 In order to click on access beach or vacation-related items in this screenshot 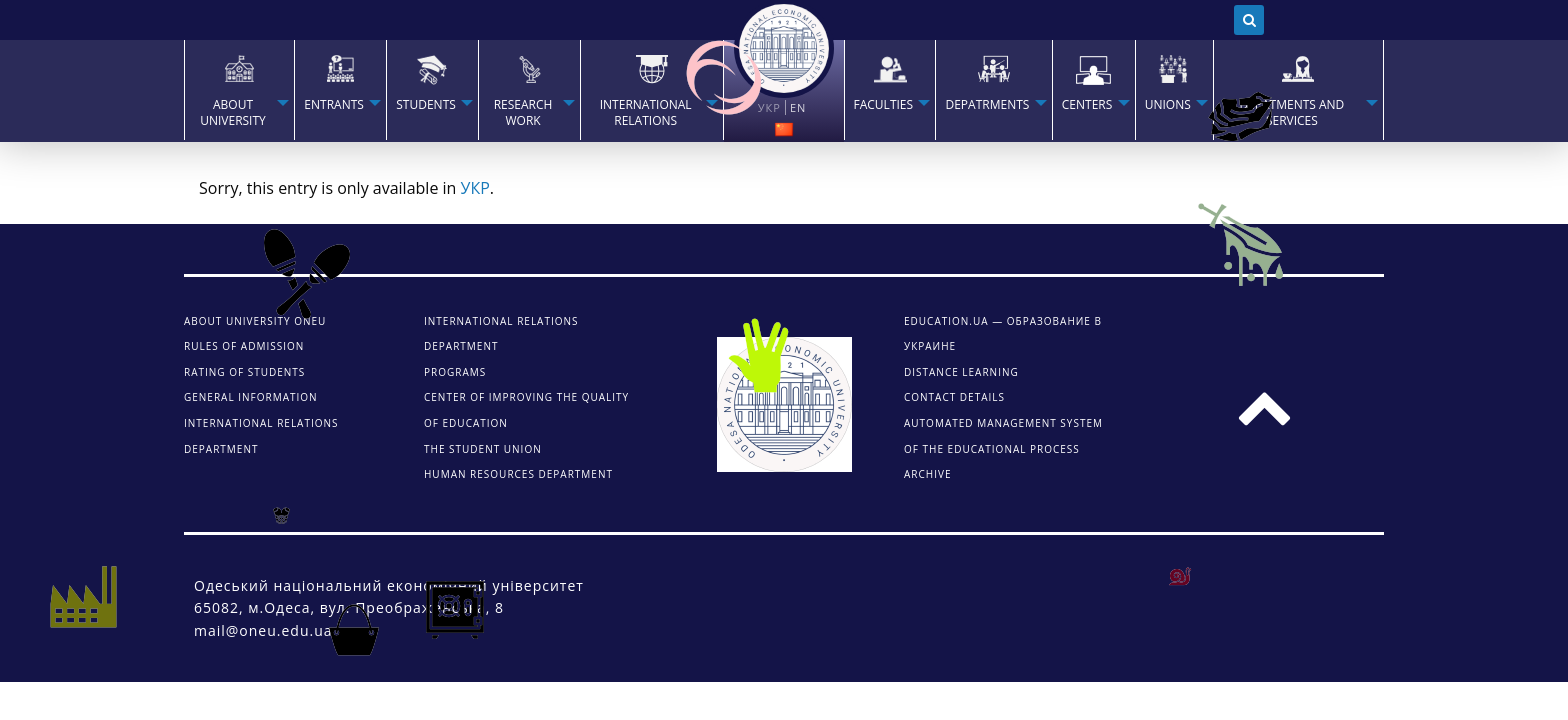, I will do `click(354, 630)`.